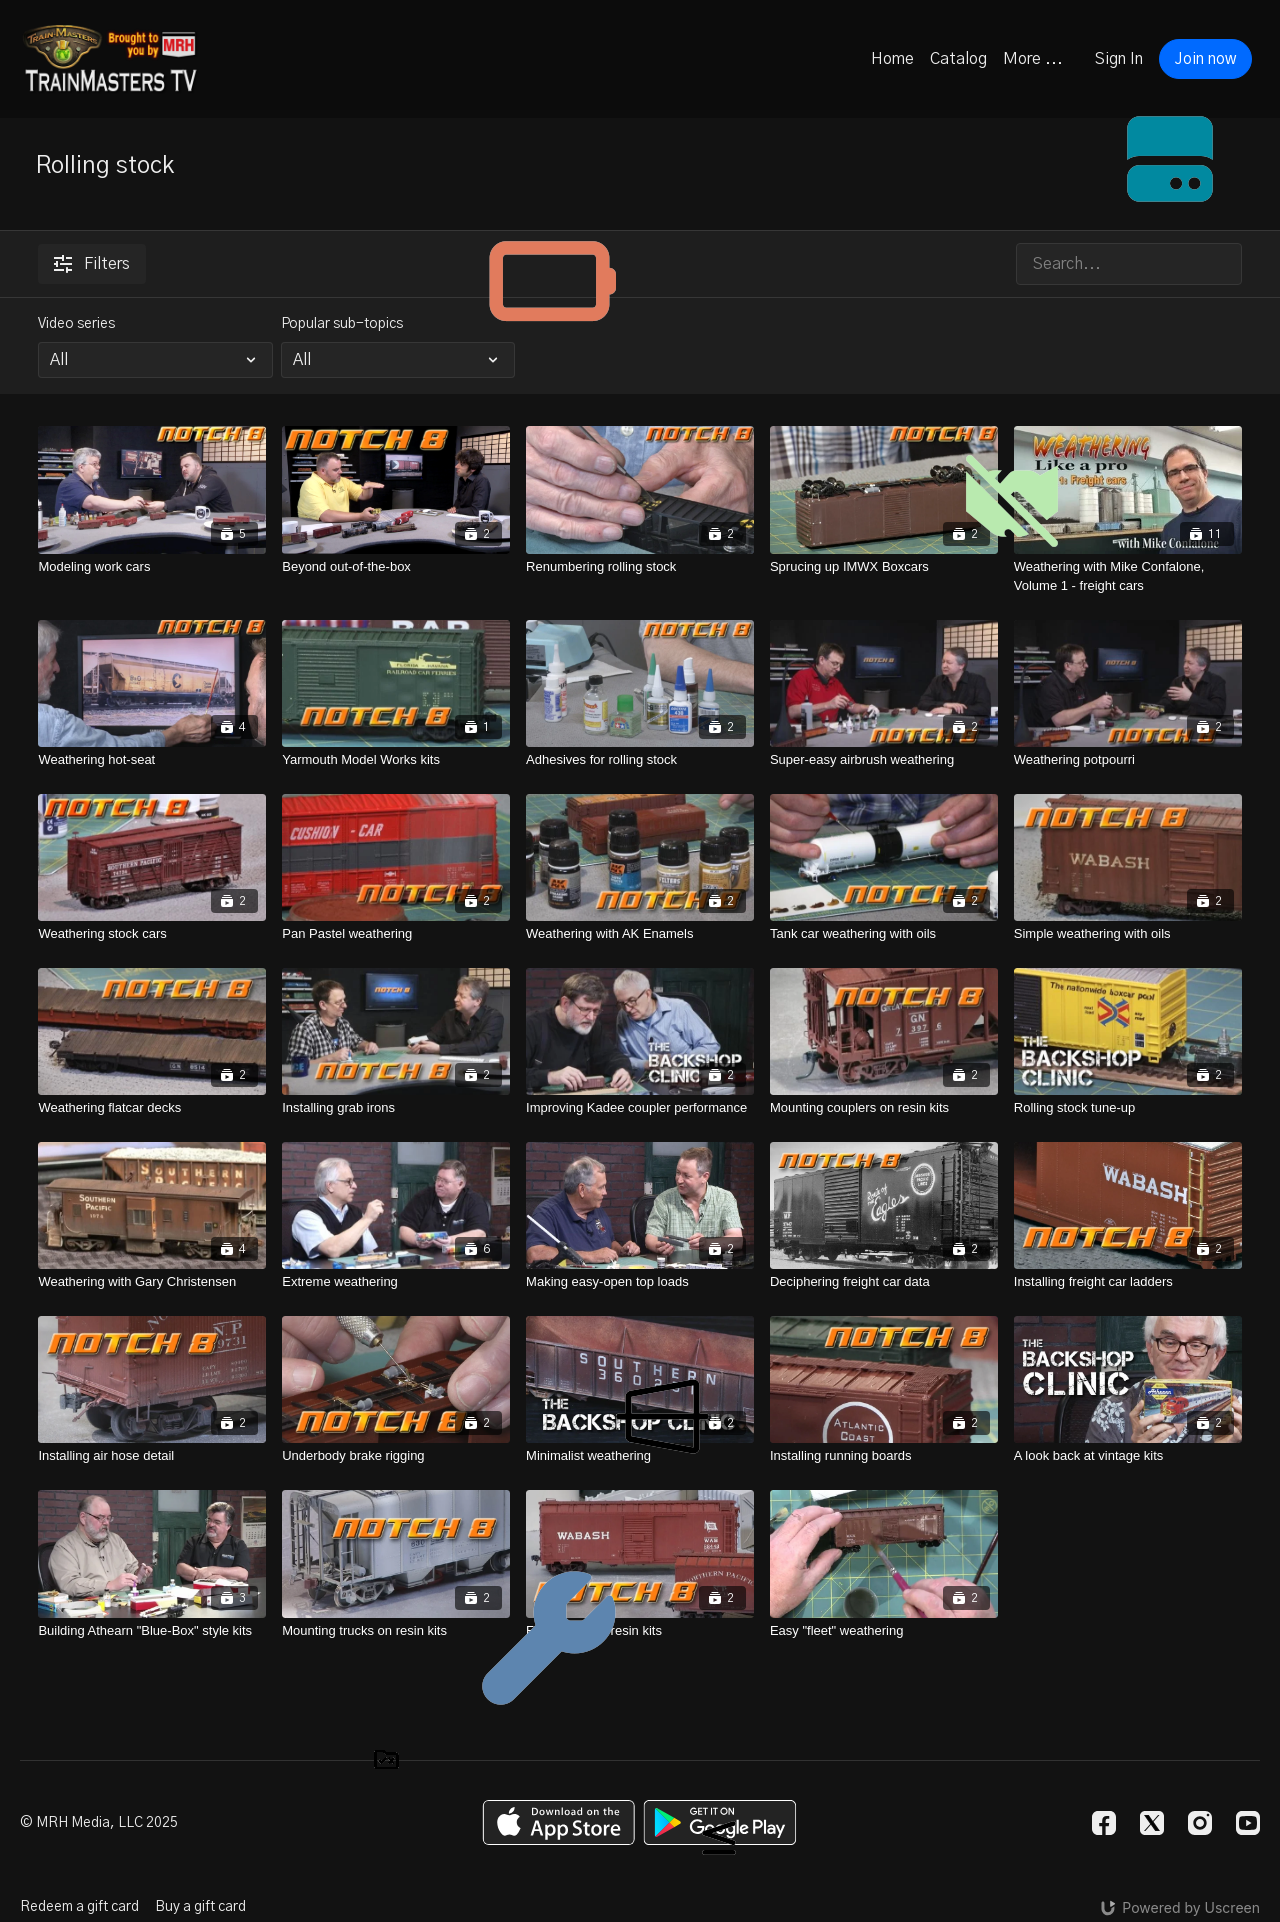 The width and height of the screenshot is (1280, 1922). Describe the element at coordinates (386, 1759) in the screenshot. I see `access folder with validation rules` at that location.